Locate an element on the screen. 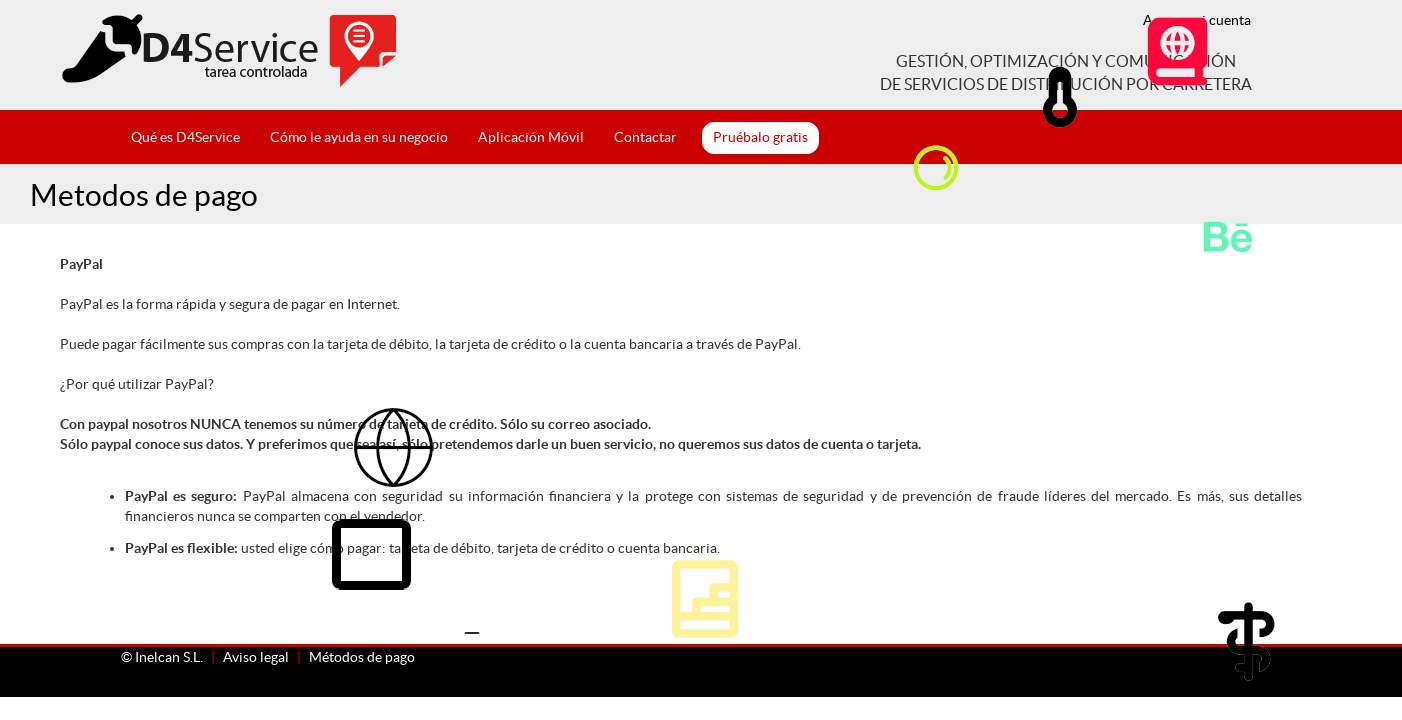 The height and width of the screenshot is (720, 1402). switch to global or worldwide view is located at coordinates (393, 447).